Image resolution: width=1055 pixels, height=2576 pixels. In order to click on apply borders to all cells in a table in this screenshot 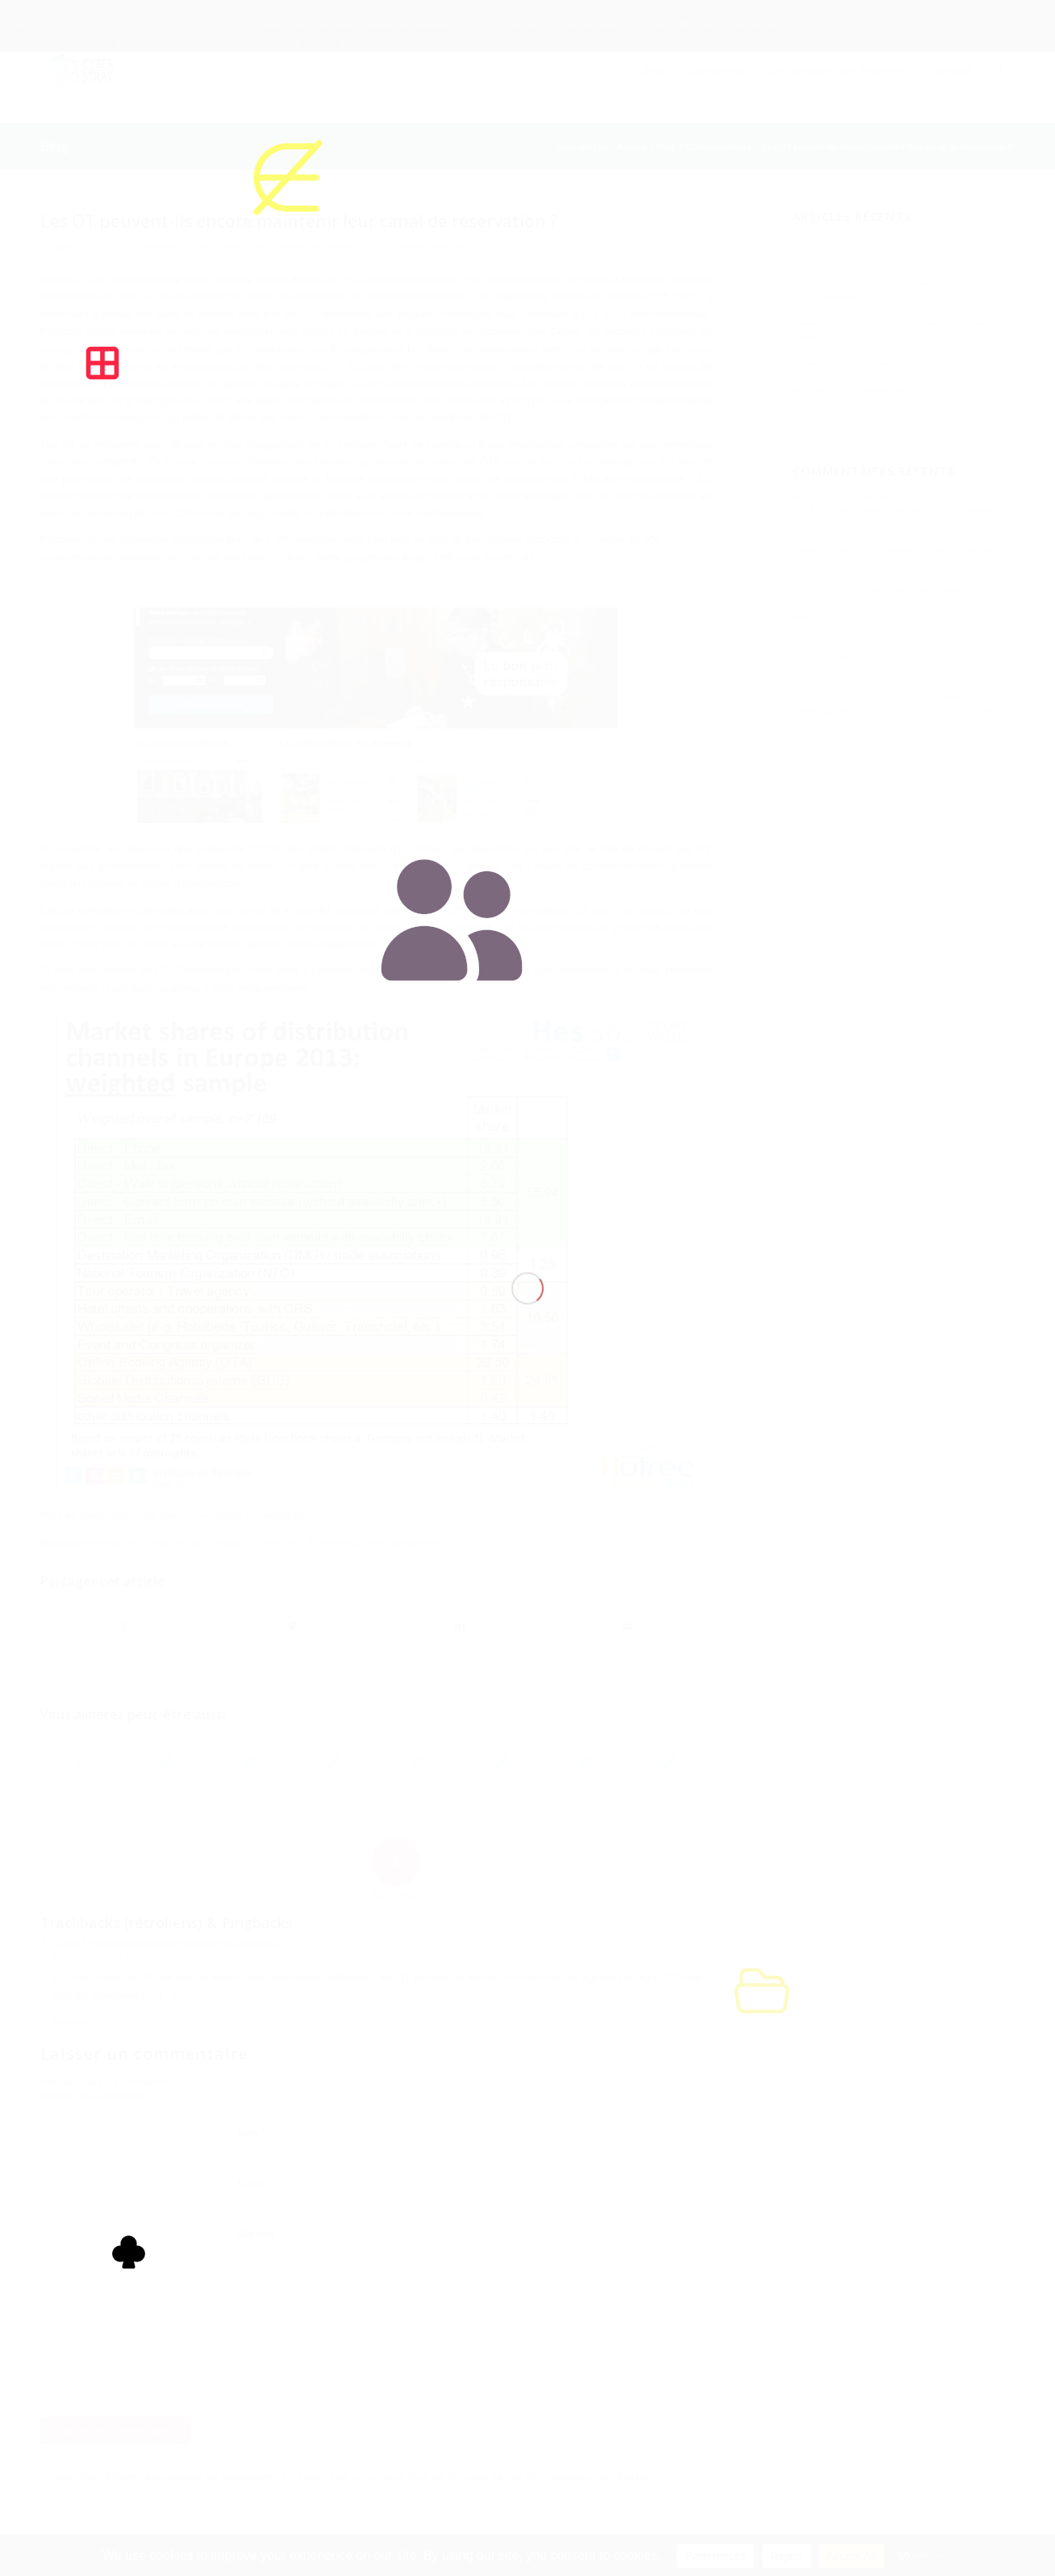, I will do `click(102, 363)`.